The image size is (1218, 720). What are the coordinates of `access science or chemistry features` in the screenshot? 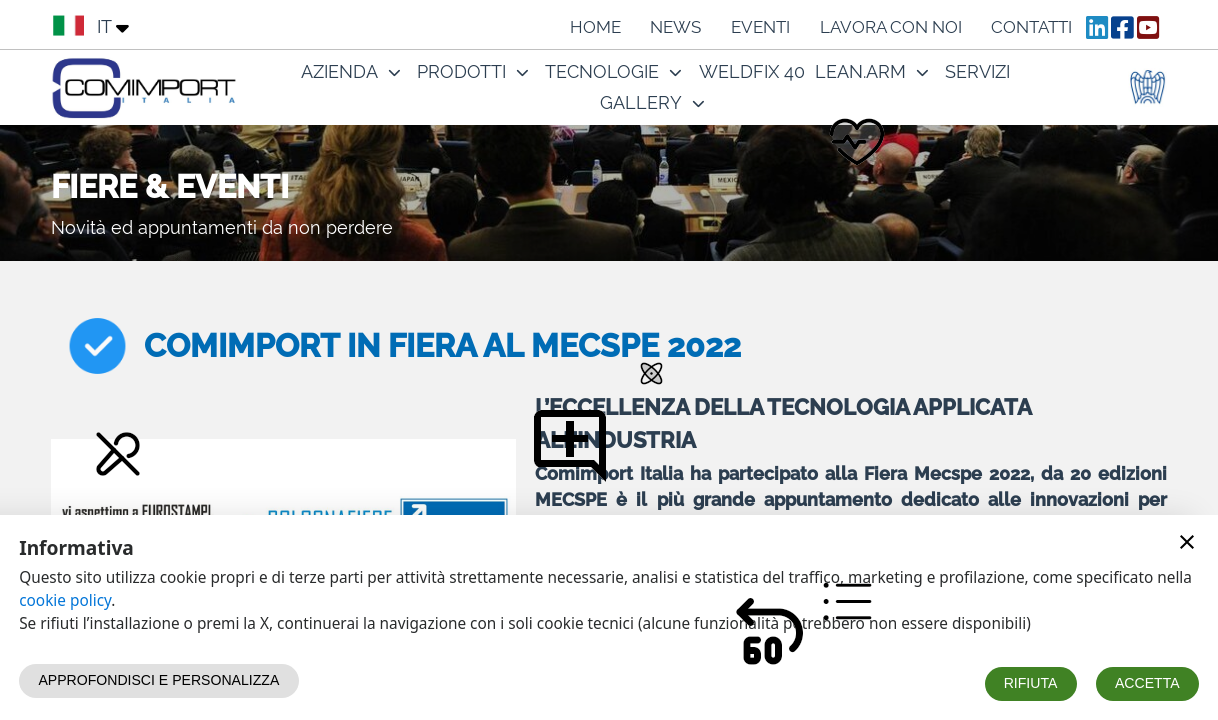 It's located at (651, 373).